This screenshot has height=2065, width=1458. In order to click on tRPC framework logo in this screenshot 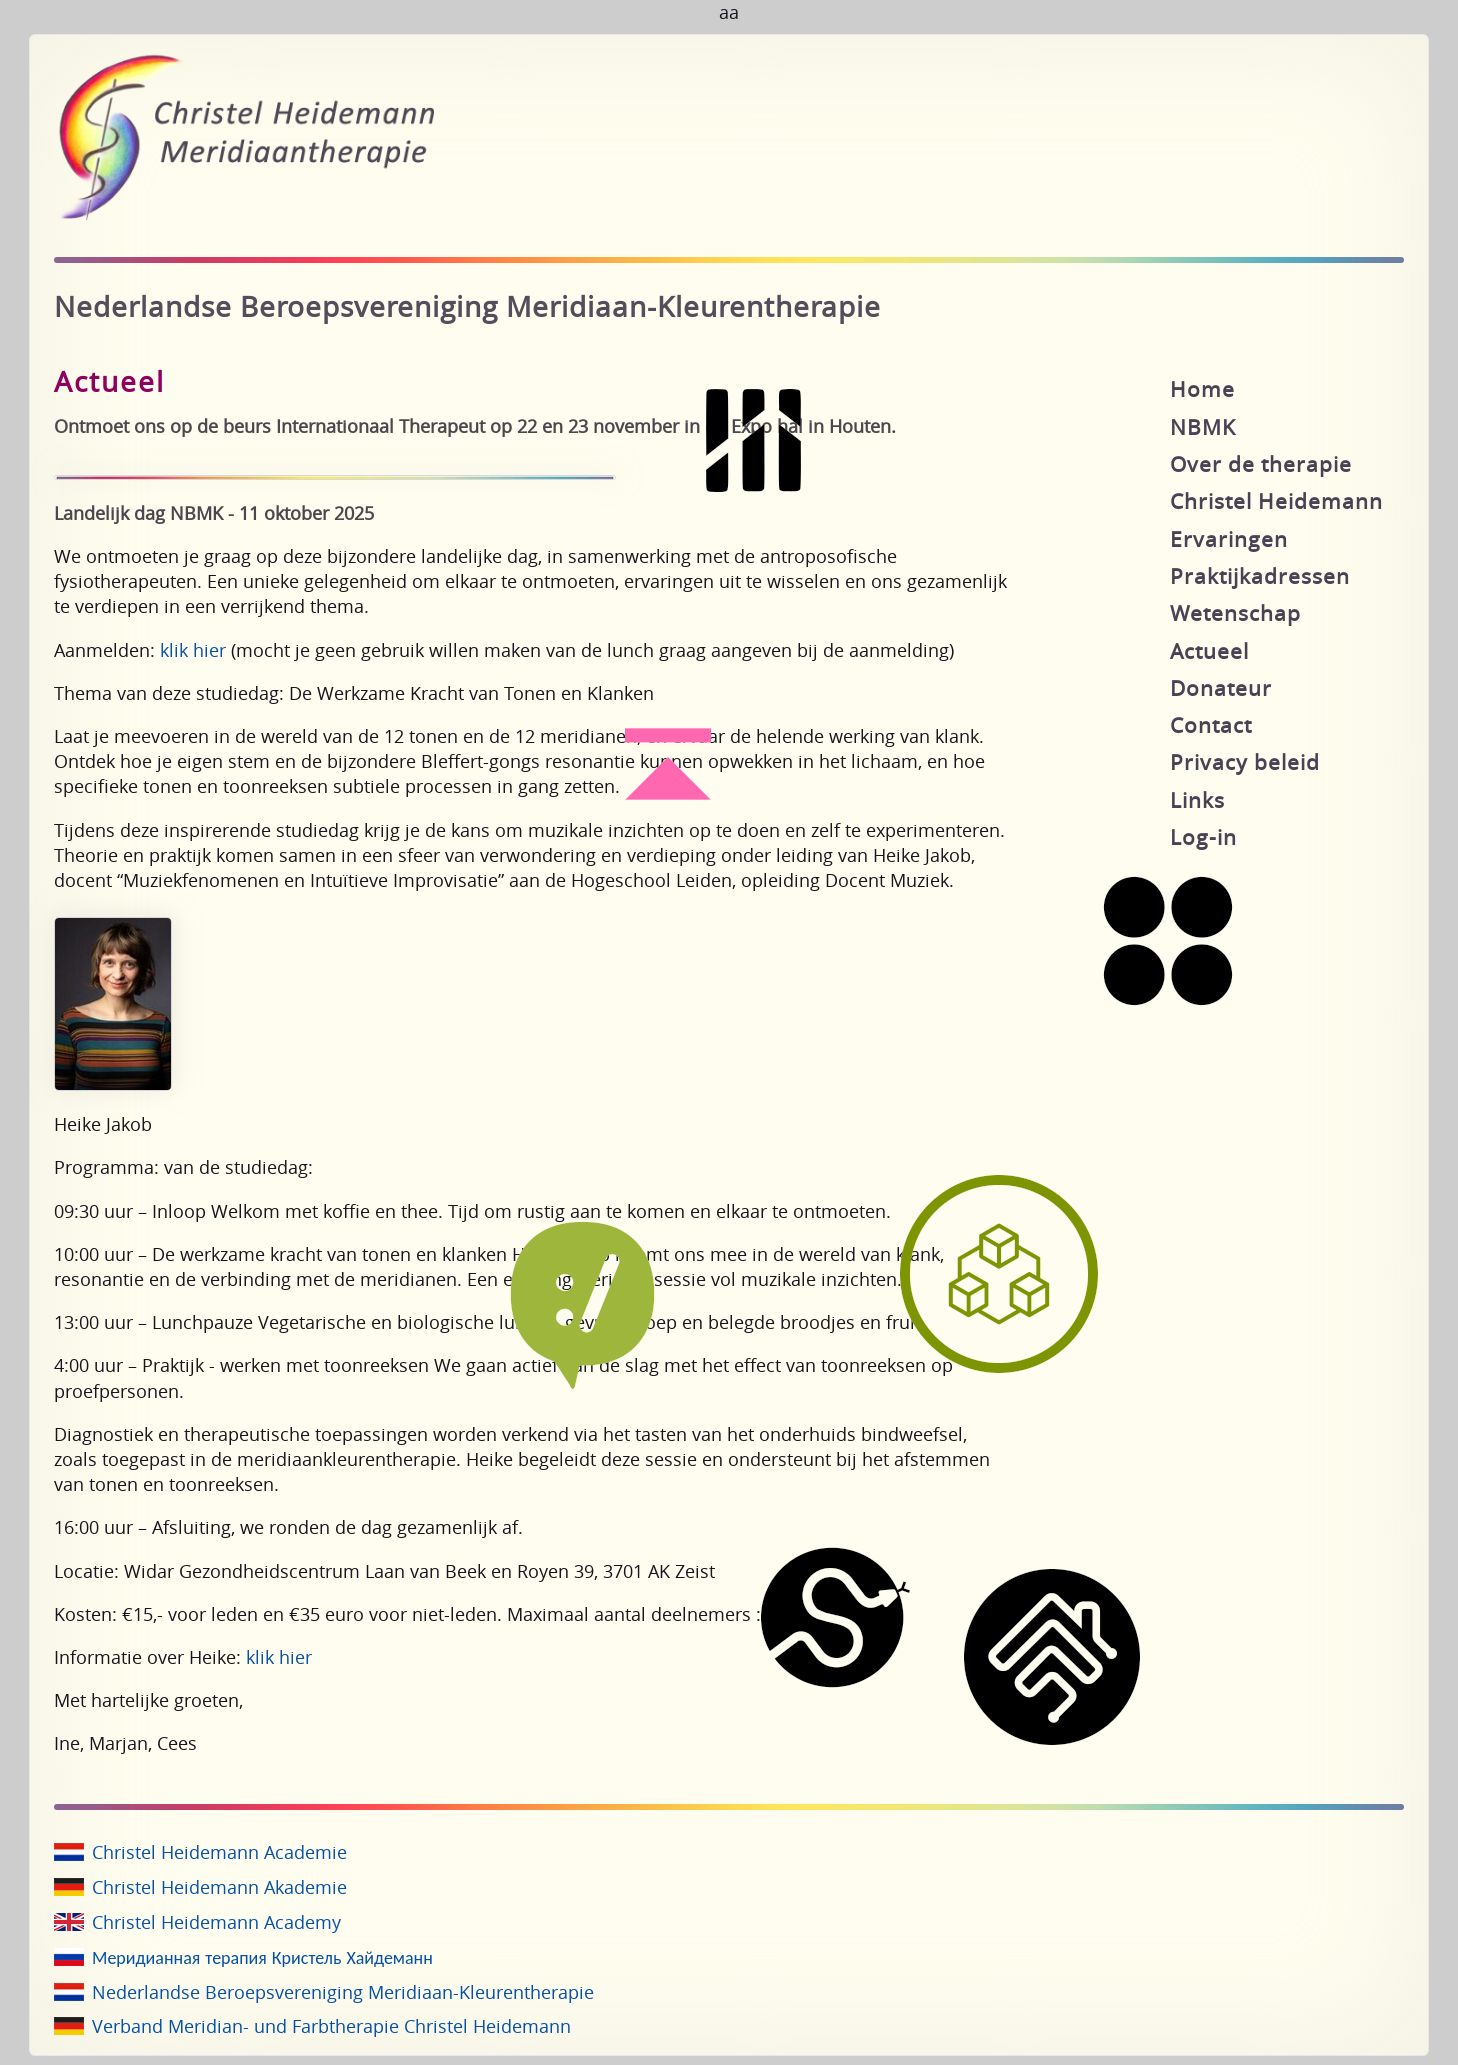, I will do `click(999, 1274)`.